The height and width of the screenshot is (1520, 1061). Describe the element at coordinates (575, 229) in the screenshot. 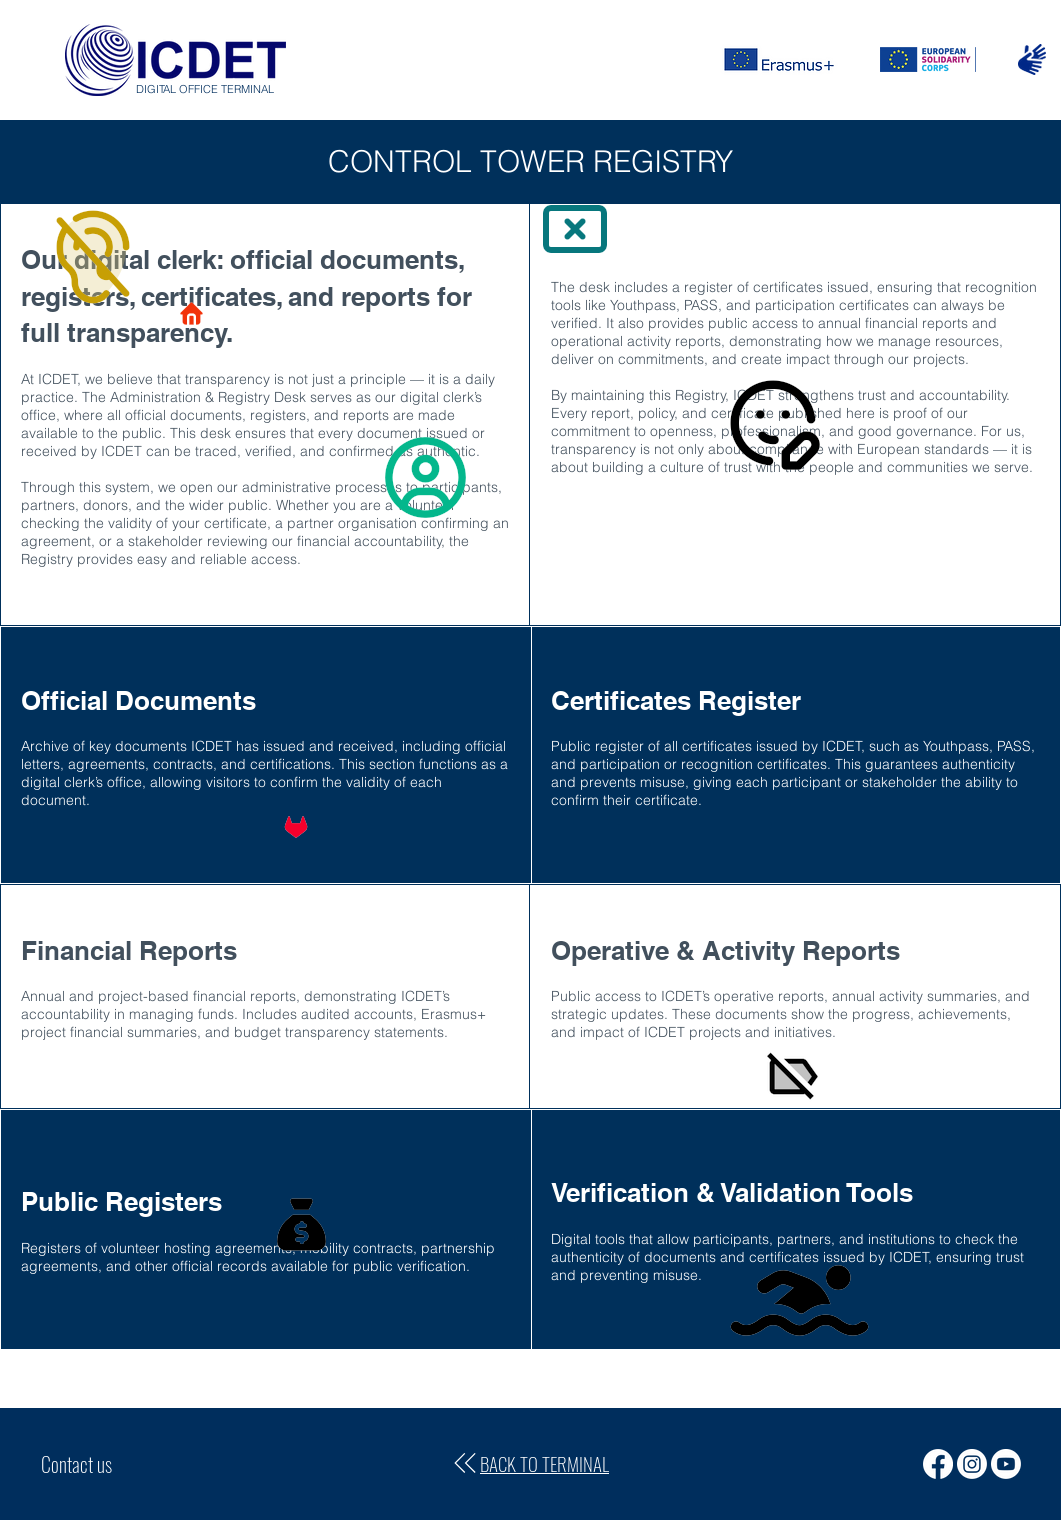

I see `close or dismiss a window` at that location.